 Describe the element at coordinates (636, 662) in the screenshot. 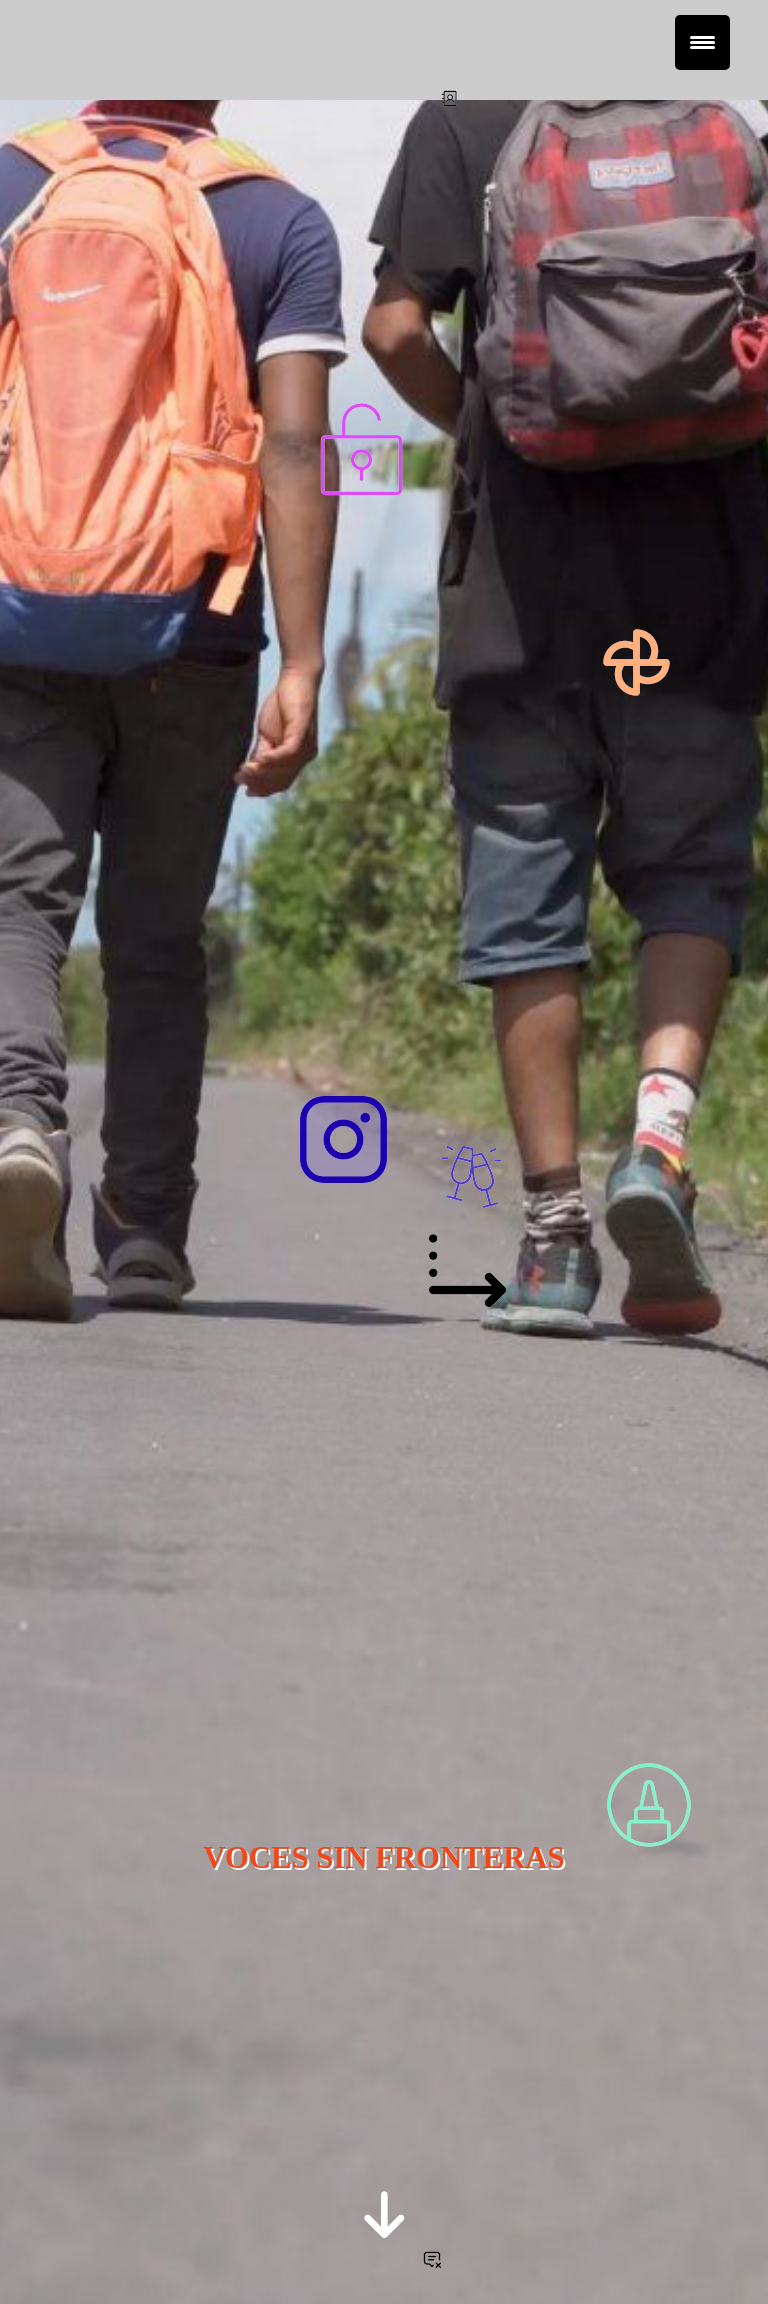

I see `open google photos app` at that location.